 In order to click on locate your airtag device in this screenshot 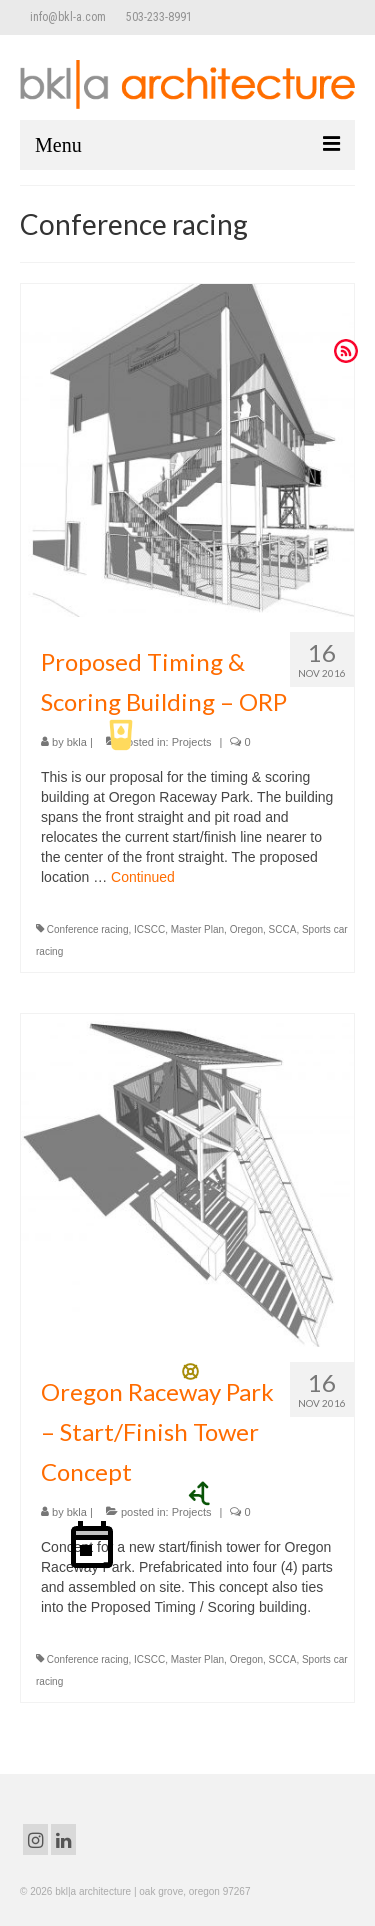, I will do `click(346, 351)`.